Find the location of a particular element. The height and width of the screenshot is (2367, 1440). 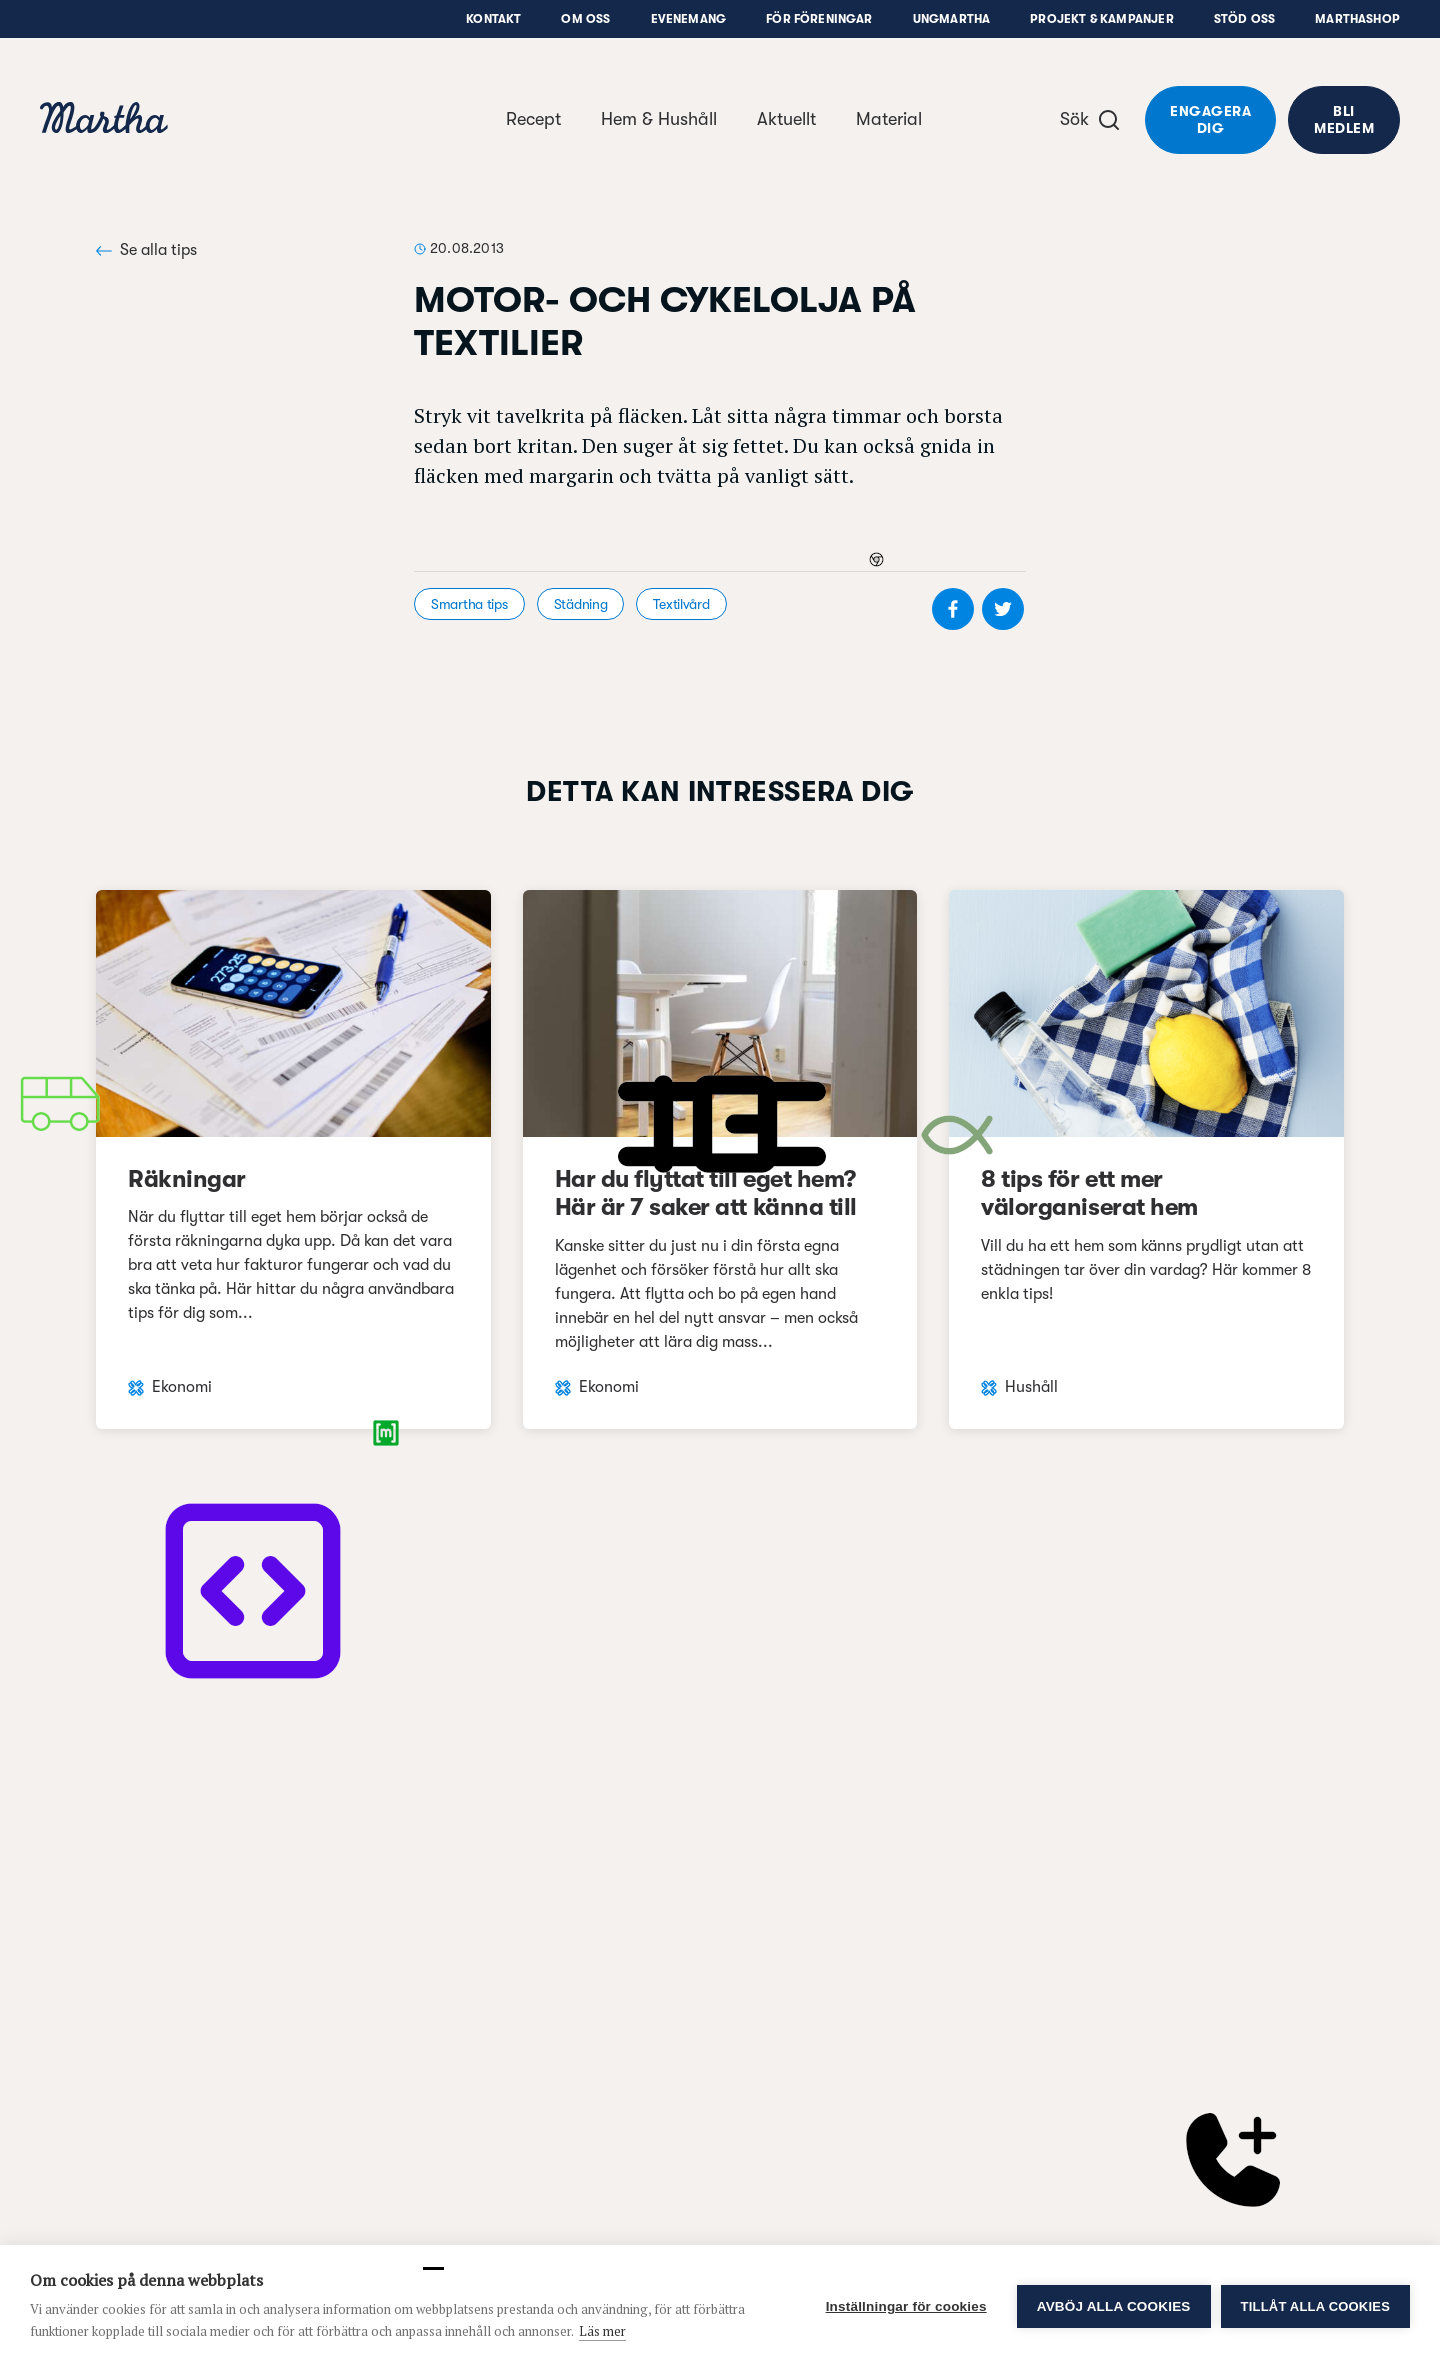

view or edit source code is located at coordinates (253, 1591).